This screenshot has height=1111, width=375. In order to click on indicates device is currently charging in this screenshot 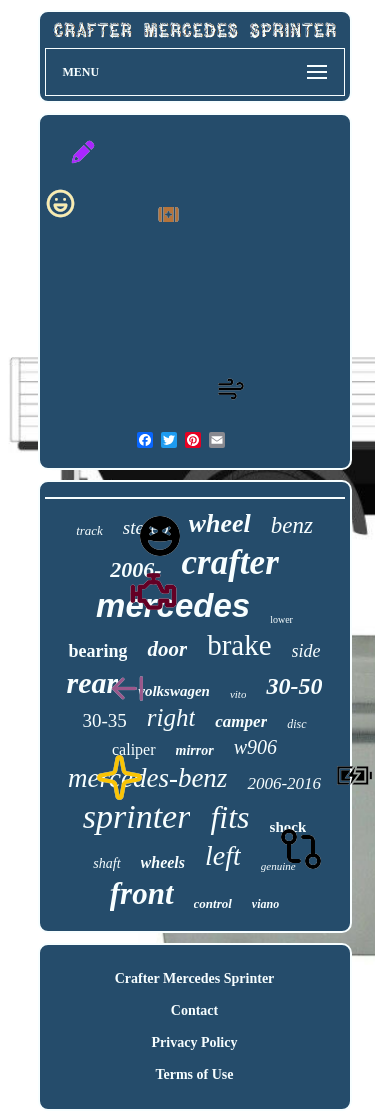, I will do `click(354, 775)`.